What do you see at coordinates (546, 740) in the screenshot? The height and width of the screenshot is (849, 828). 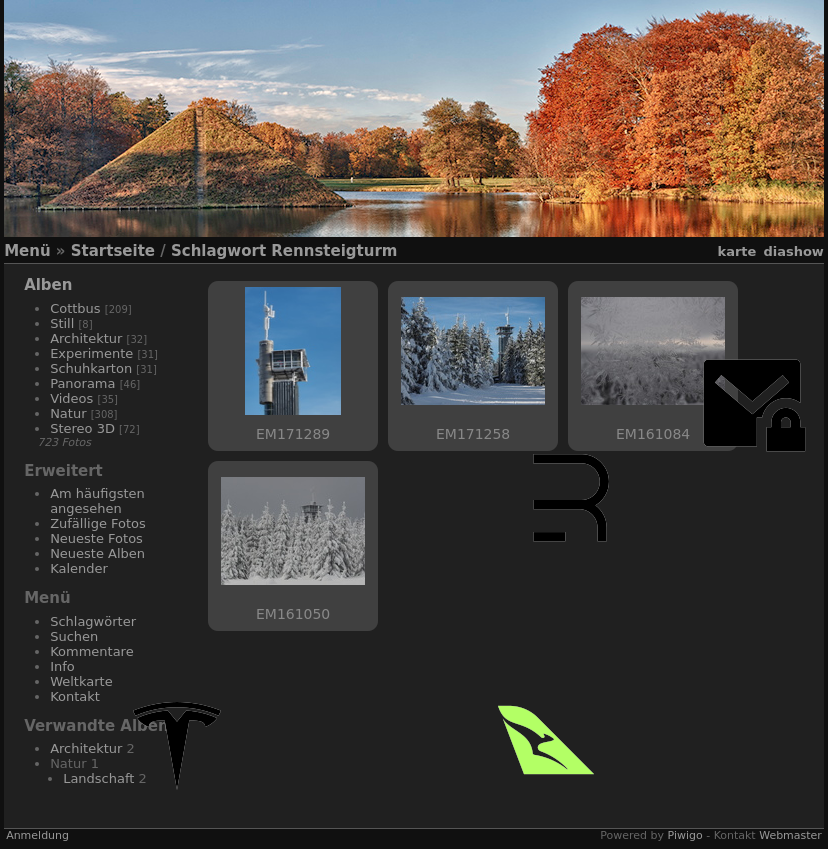 I see `open the Qantas airline app` at bounding box center [546, 740].